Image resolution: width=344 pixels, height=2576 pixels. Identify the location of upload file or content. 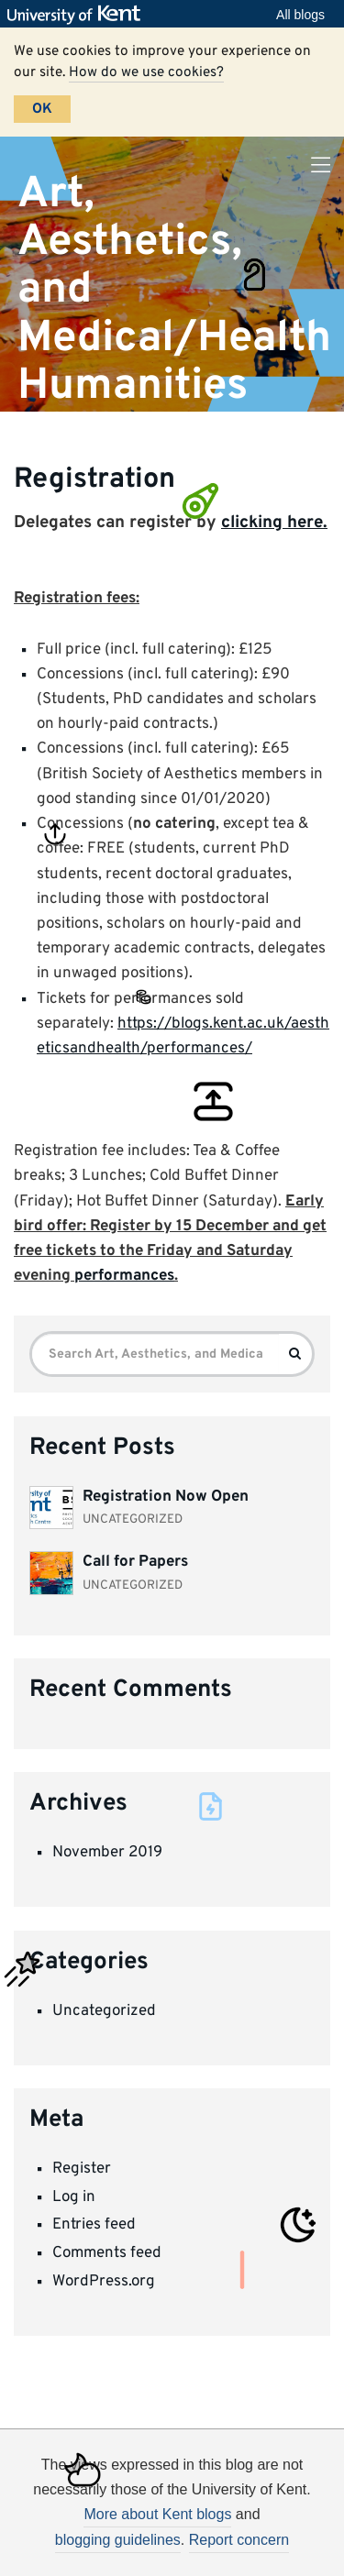
(55, 834).